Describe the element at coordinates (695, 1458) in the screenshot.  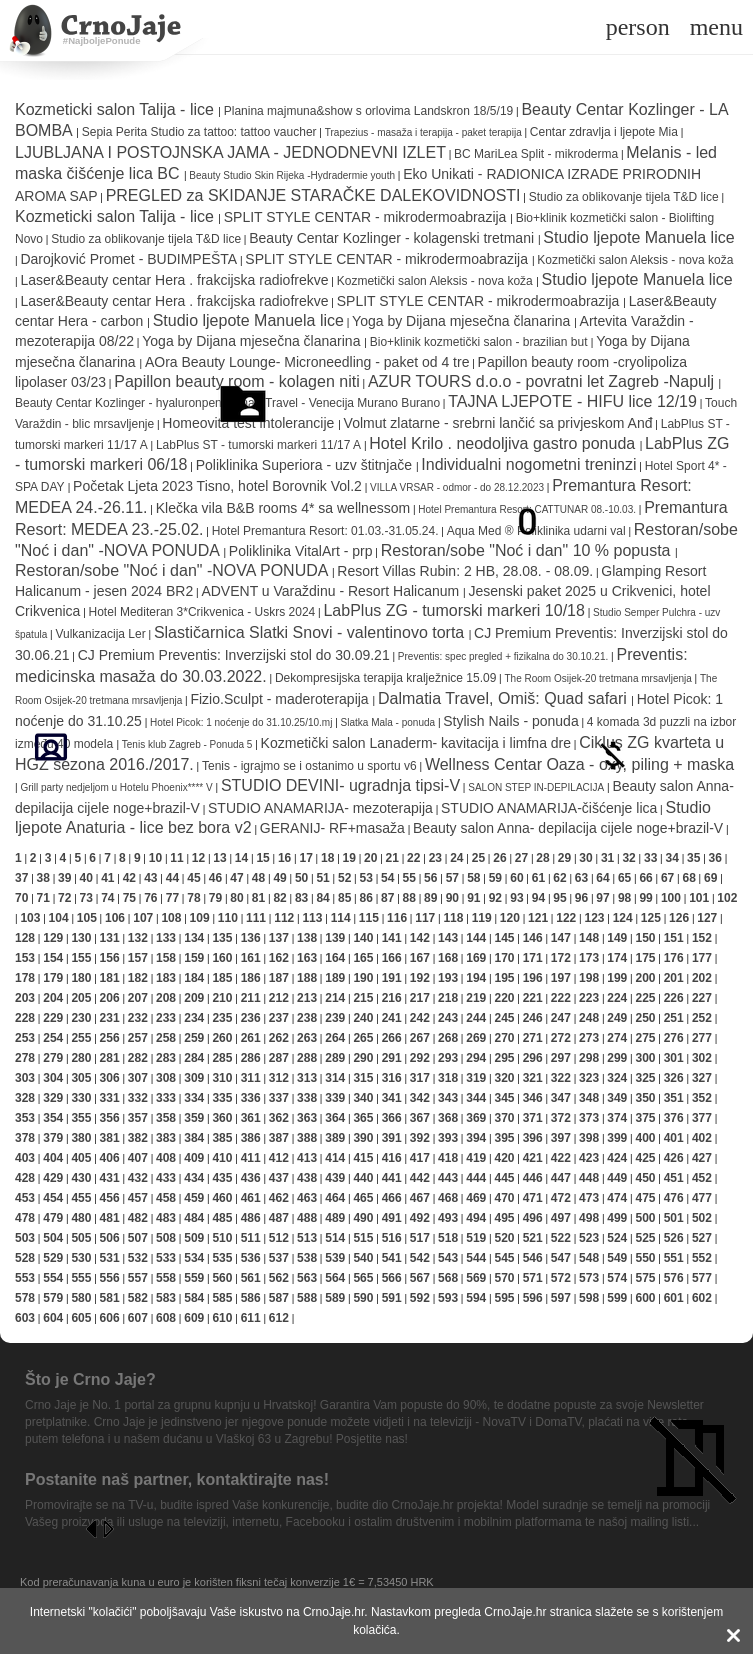
I see `meeting room unavailable` at that location.